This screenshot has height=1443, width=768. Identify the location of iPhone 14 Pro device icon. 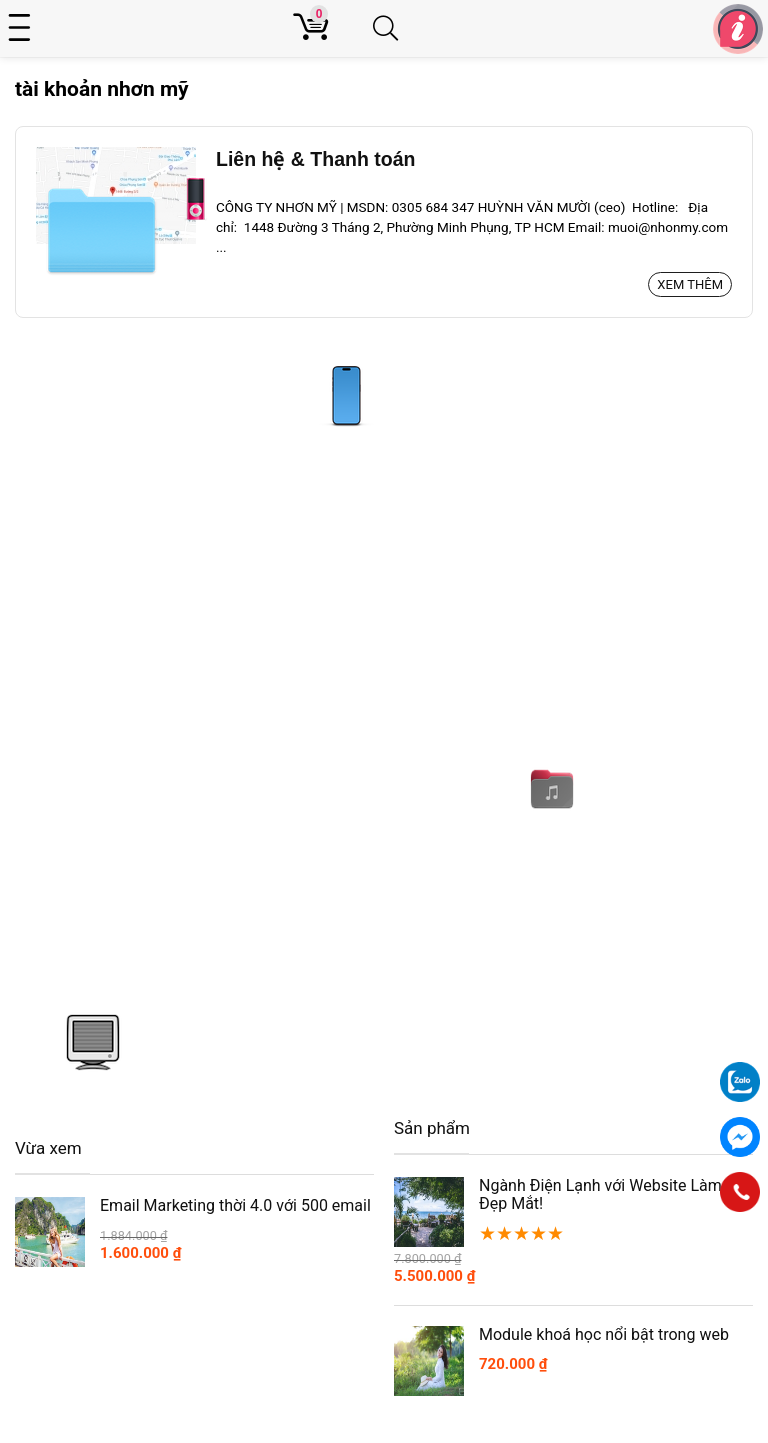
(346, 396).